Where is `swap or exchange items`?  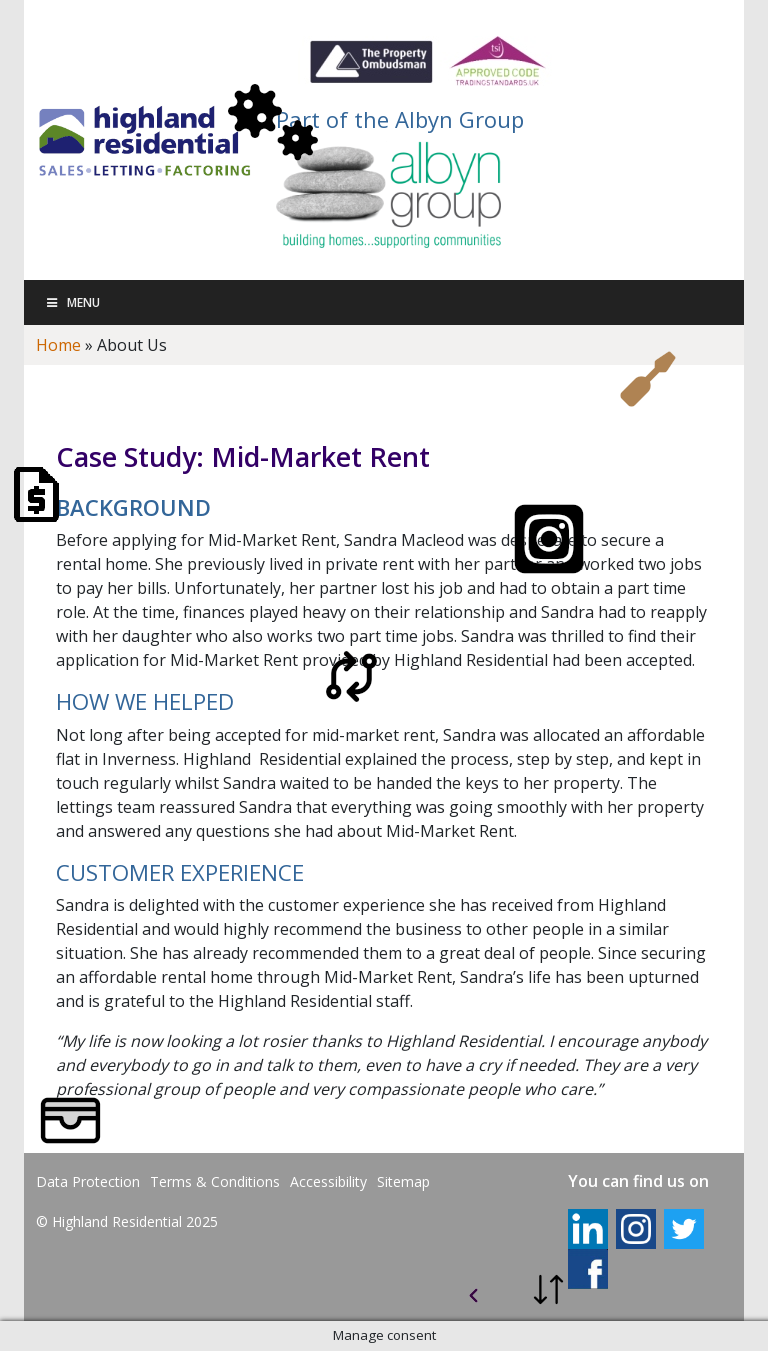 swap or exchange items is located at coordinates (351, 676).